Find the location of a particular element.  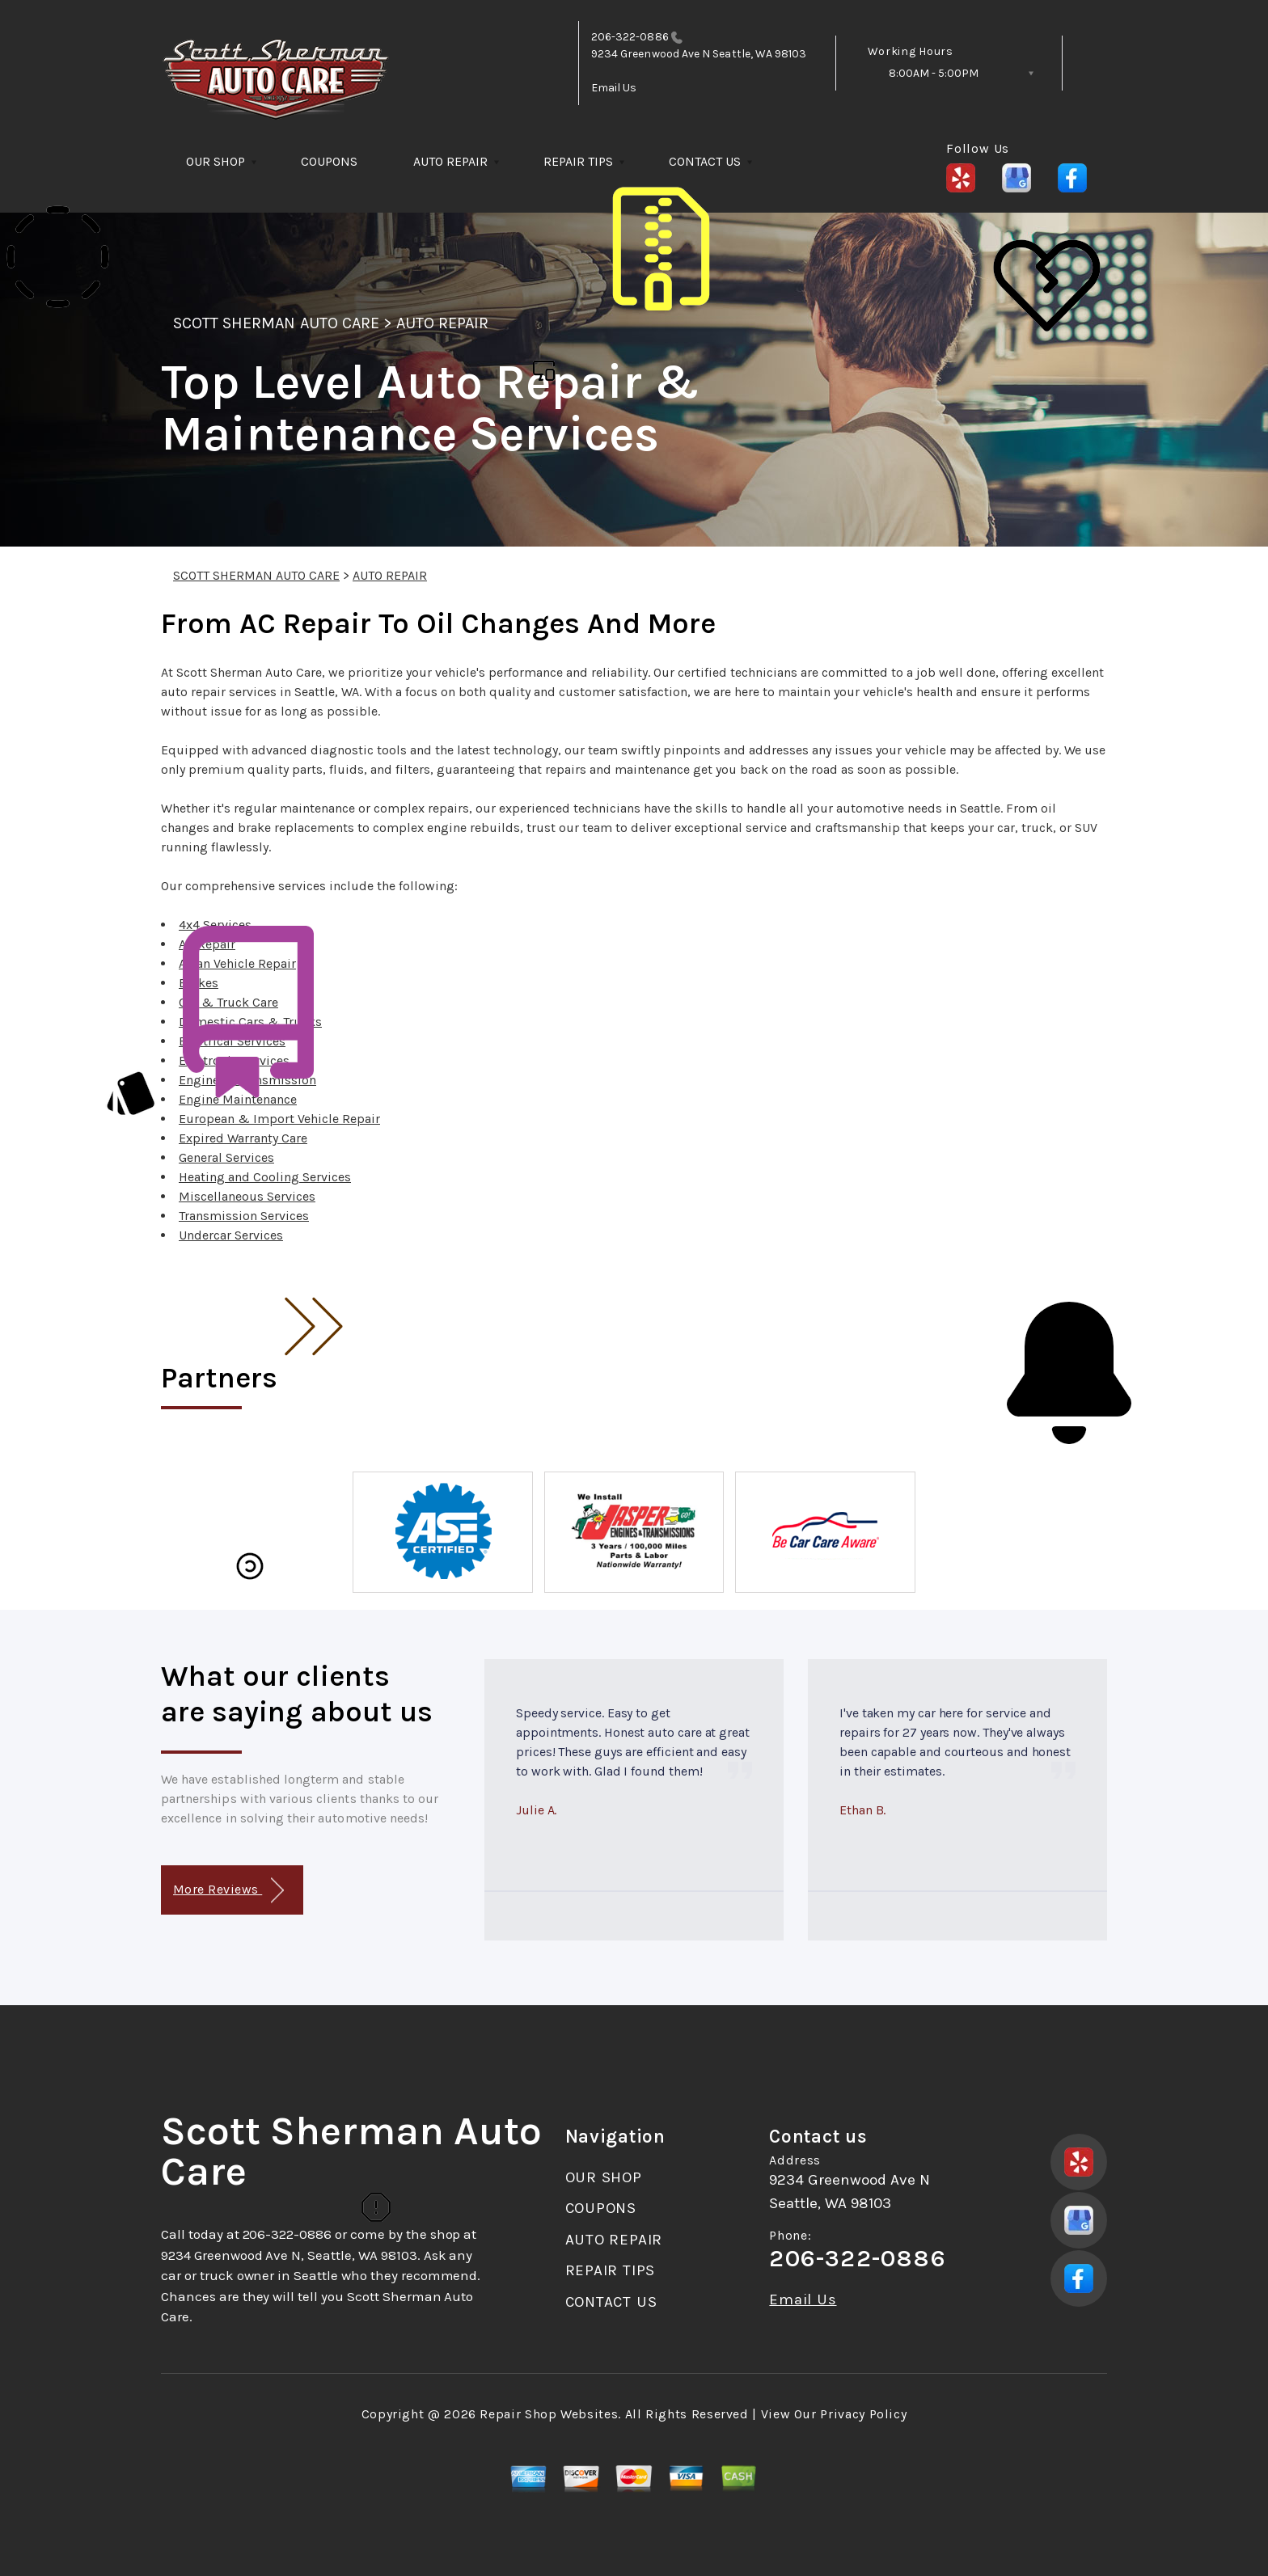

skip forward or advance to next item is located at coordinates (311, 1326).